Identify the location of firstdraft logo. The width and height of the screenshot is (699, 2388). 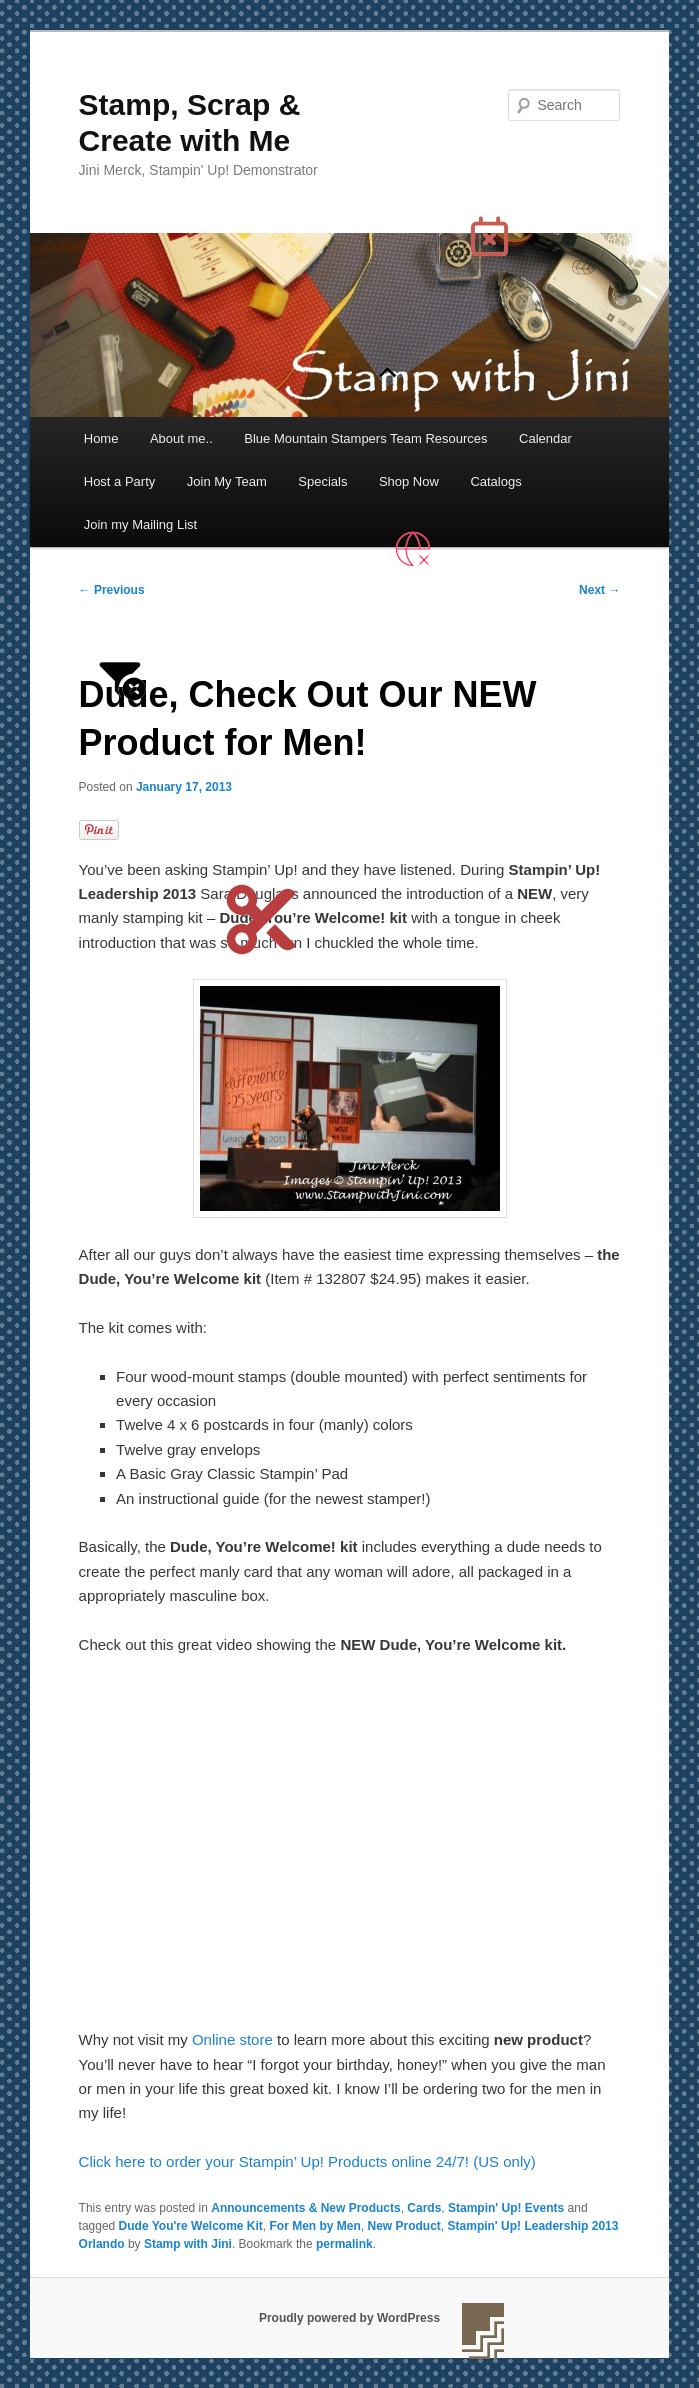
(483, 2331).